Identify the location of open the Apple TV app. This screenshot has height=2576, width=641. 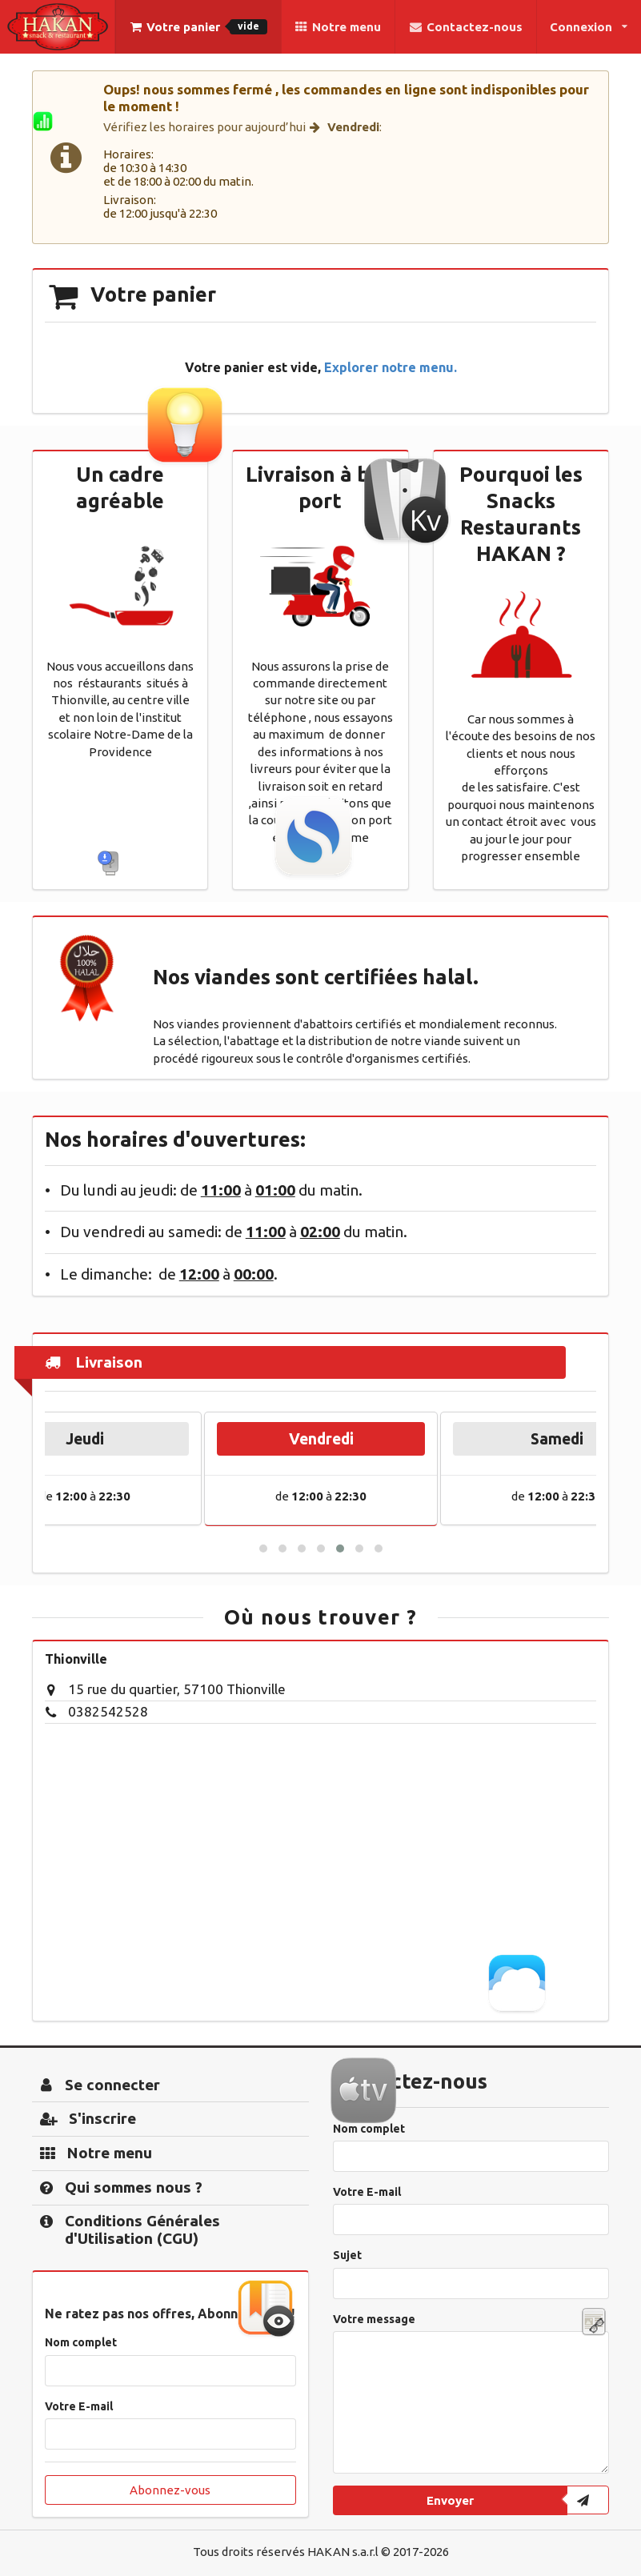
(363, 2090).